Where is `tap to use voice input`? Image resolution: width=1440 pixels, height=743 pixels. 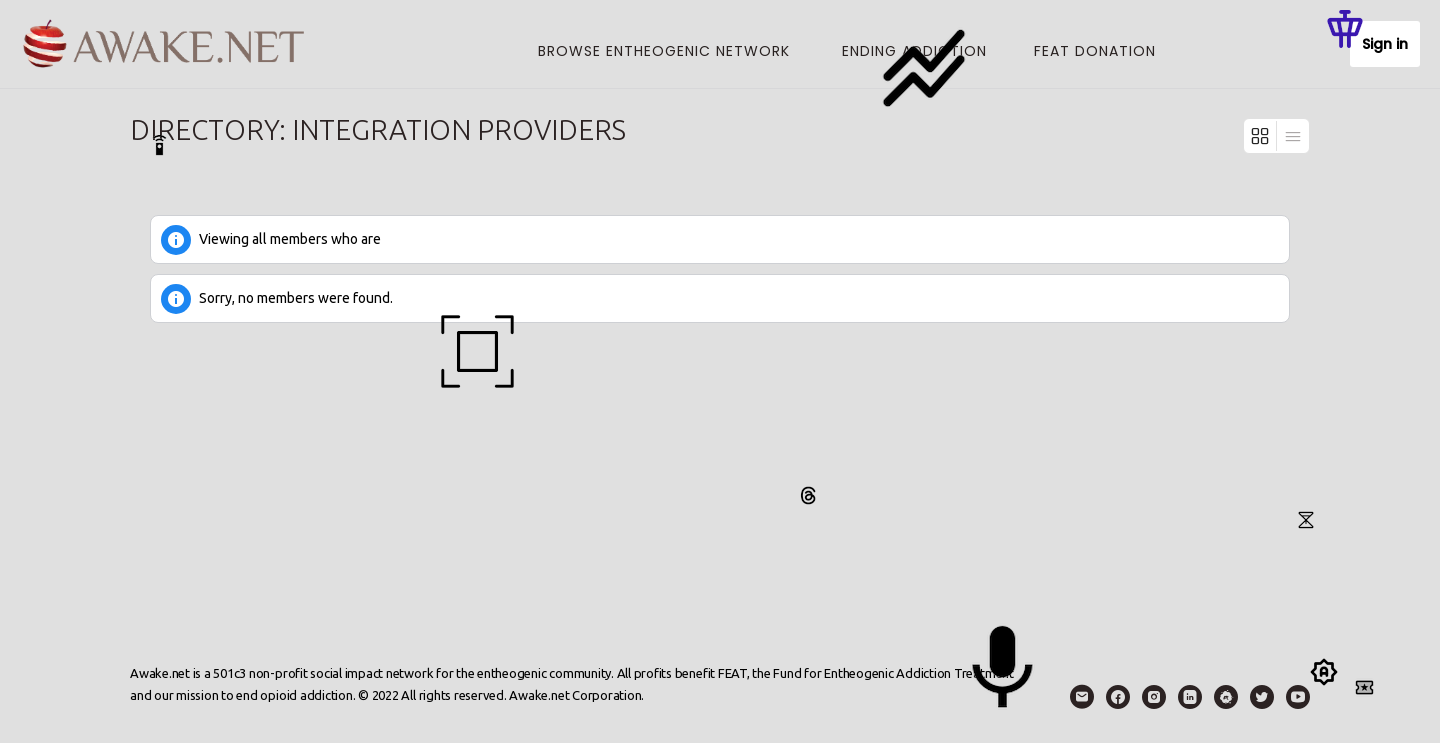 tap to use voice input is located at coordinates (1002, 664).